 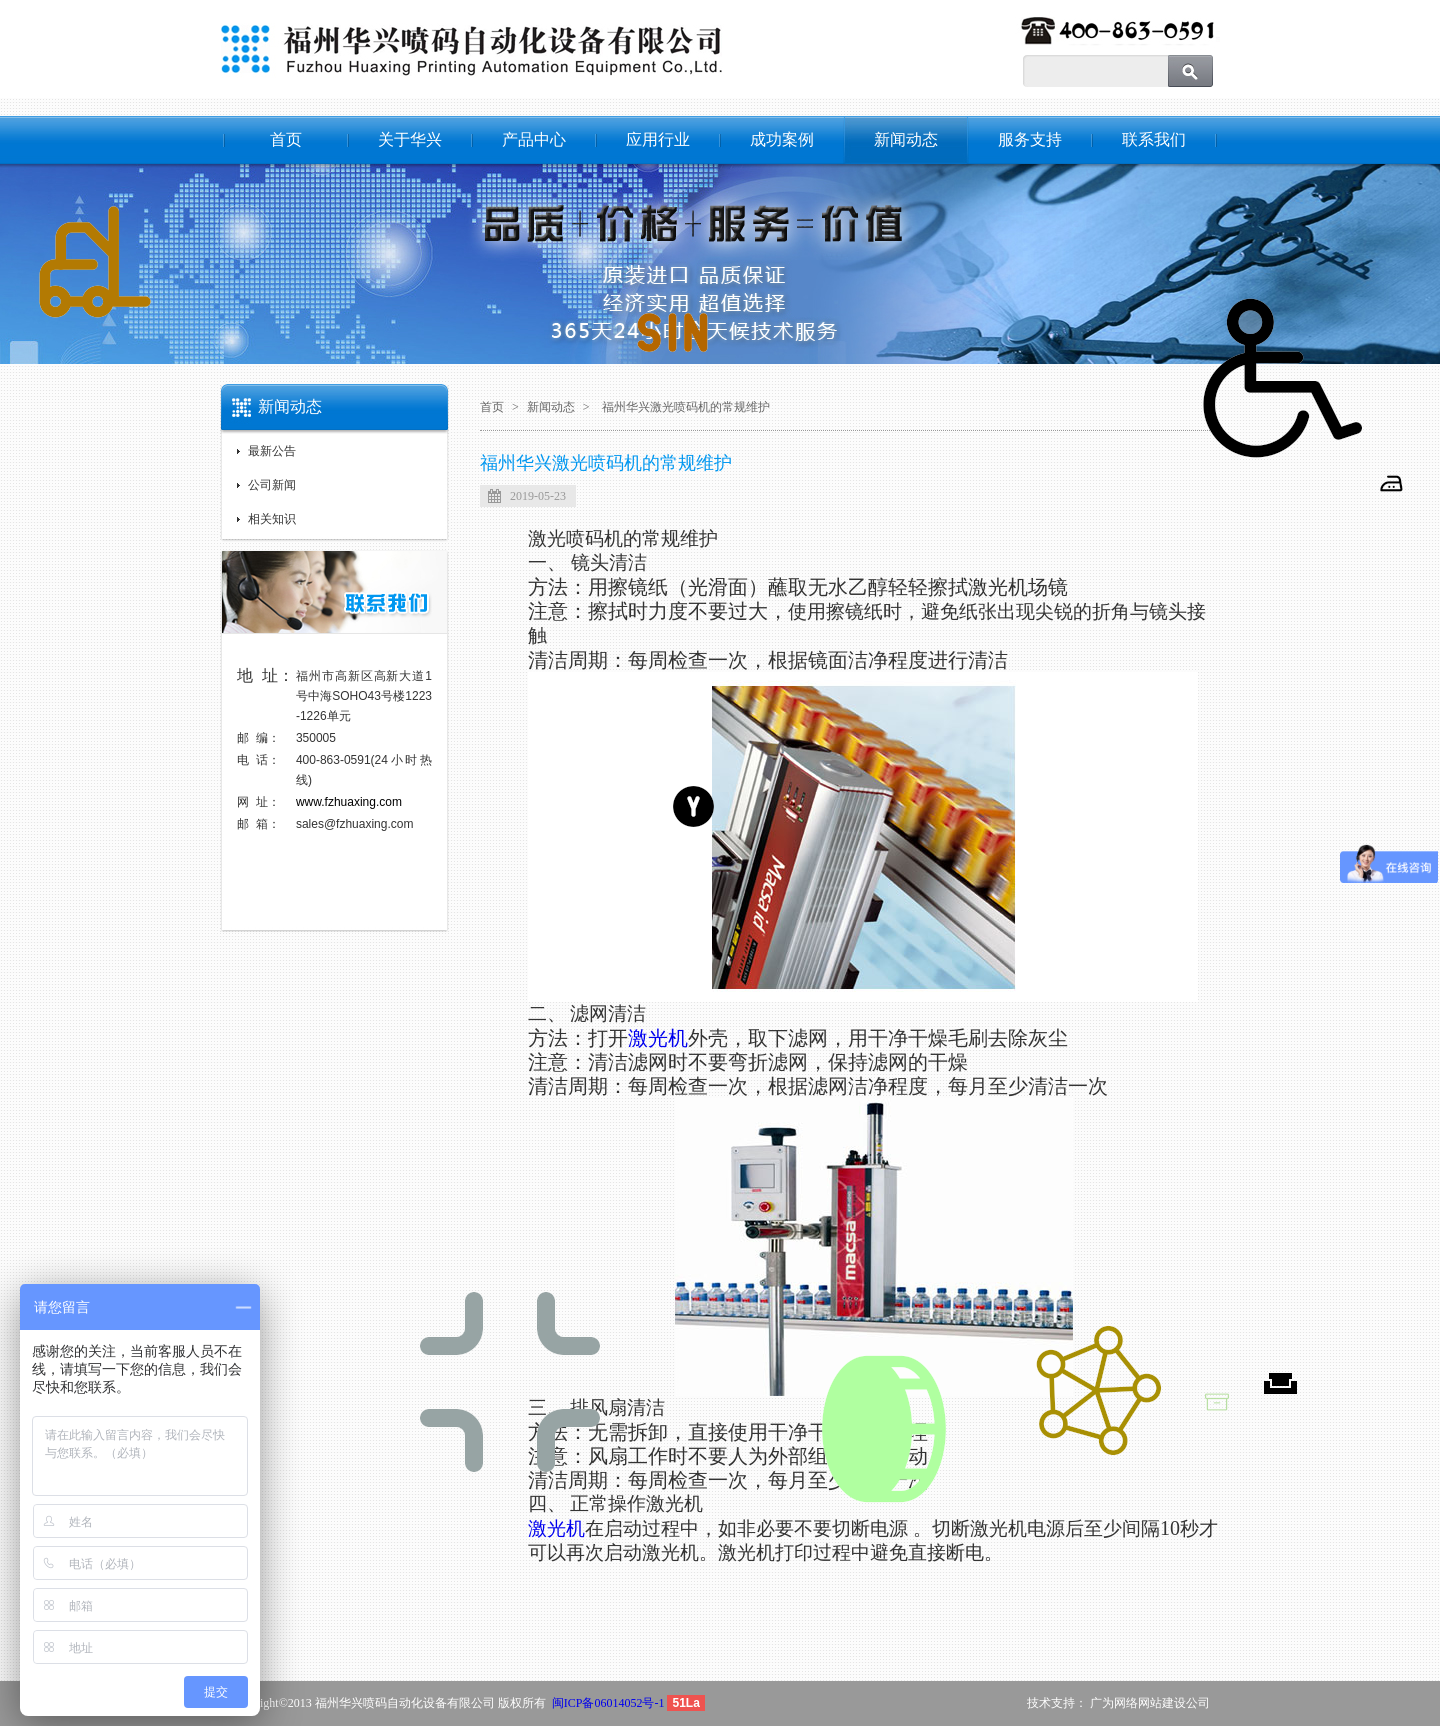 What do you see at coordinates (510, 1382) in the screenshot?
I see `minimize or exit fullscreen mode` at bounding box center [510, 1382].